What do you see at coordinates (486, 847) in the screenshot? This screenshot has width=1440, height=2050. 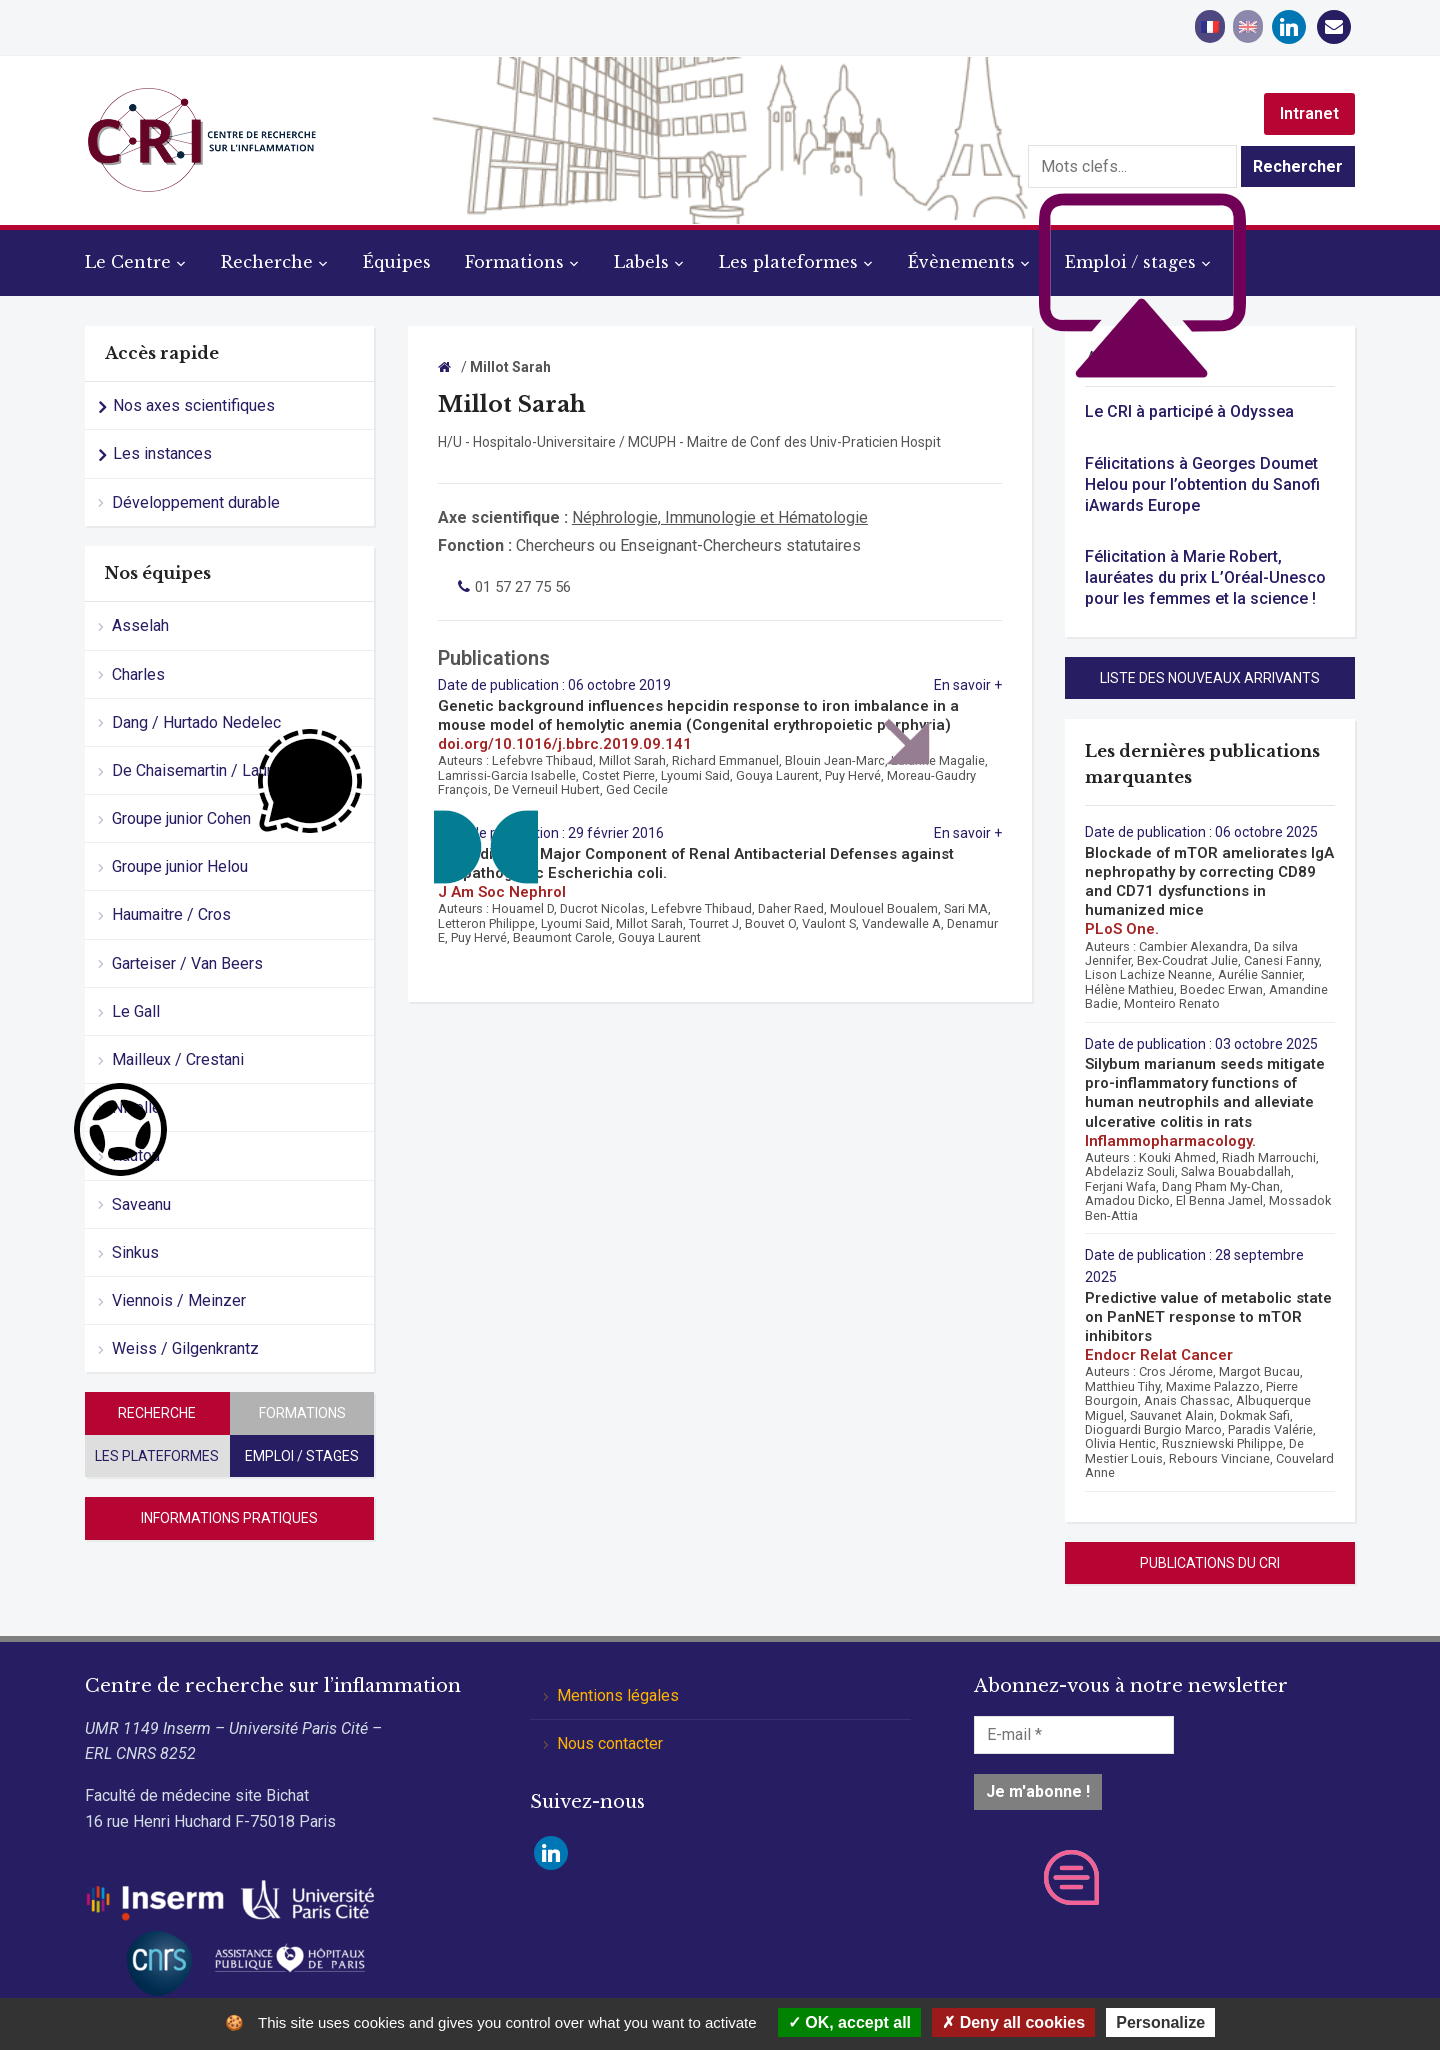 I see `indicates dolby audio or surround sound support` at bounding box center [486, 847].